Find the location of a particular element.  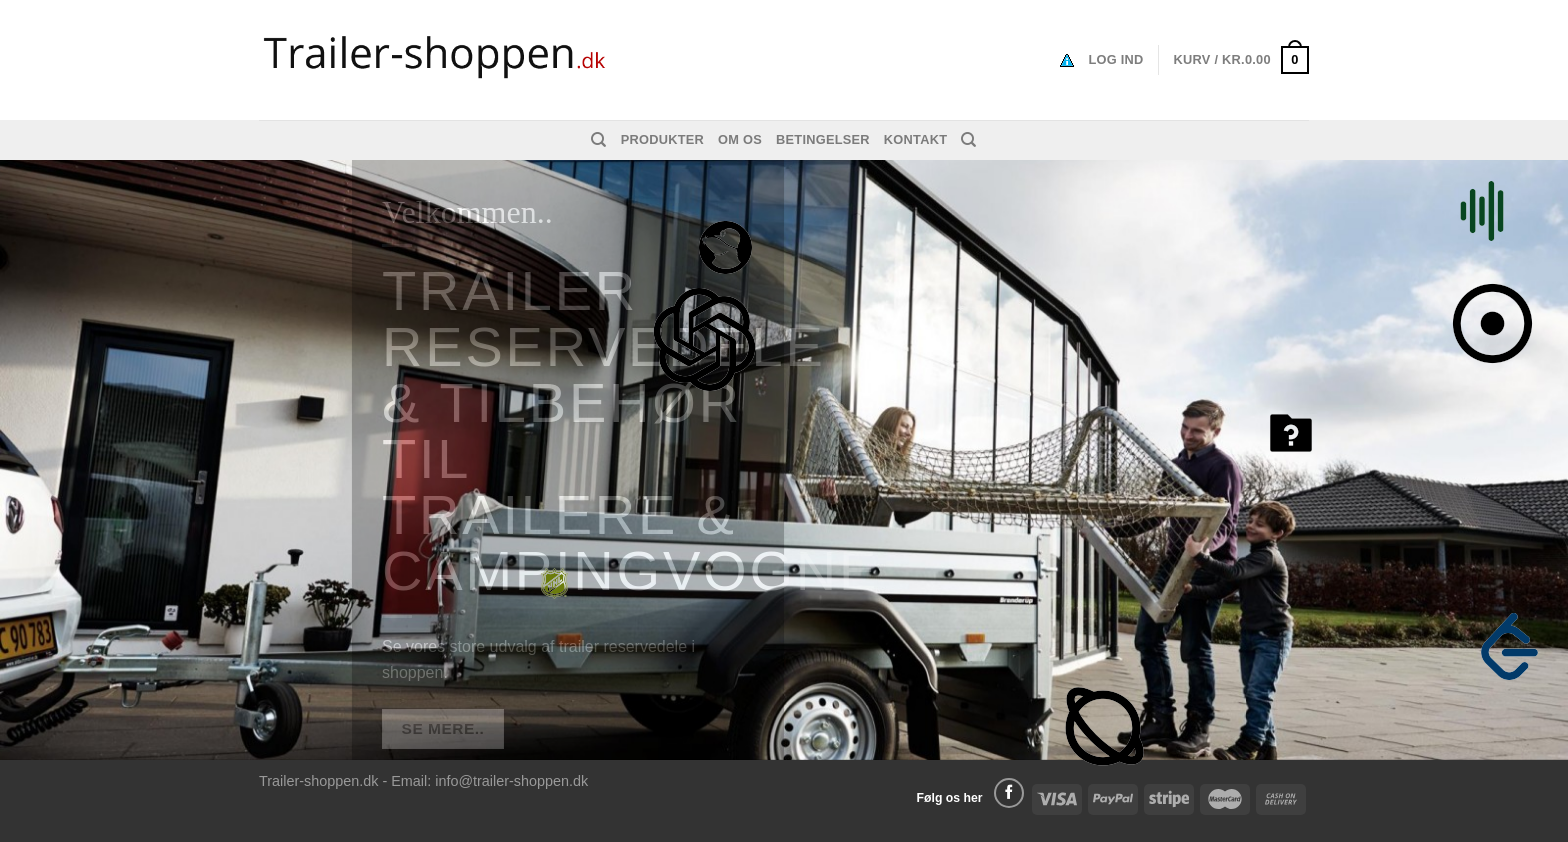

open the OpenAI app or service is located at coordinates (704, 339).